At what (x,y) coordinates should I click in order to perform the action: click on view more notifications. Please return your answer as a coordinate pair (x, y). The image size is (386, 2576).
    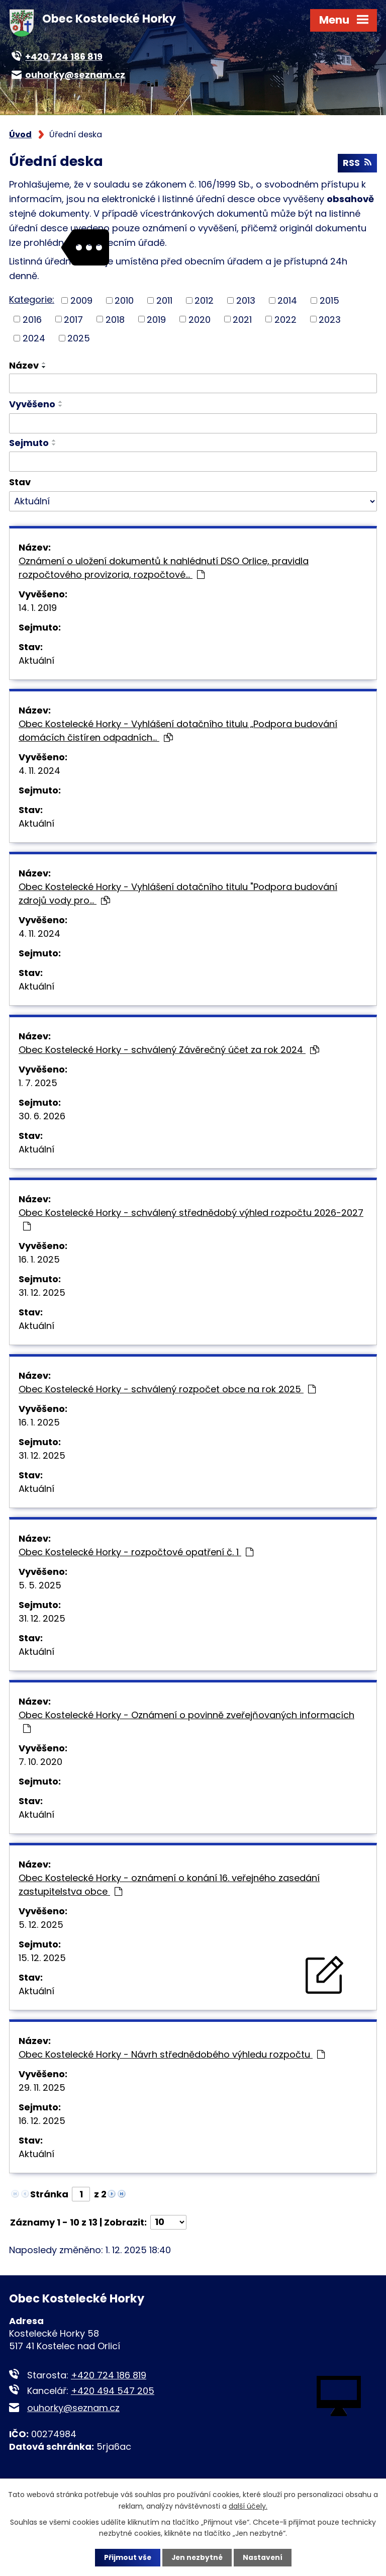
    Looking at the image, I should click on (85, 247).